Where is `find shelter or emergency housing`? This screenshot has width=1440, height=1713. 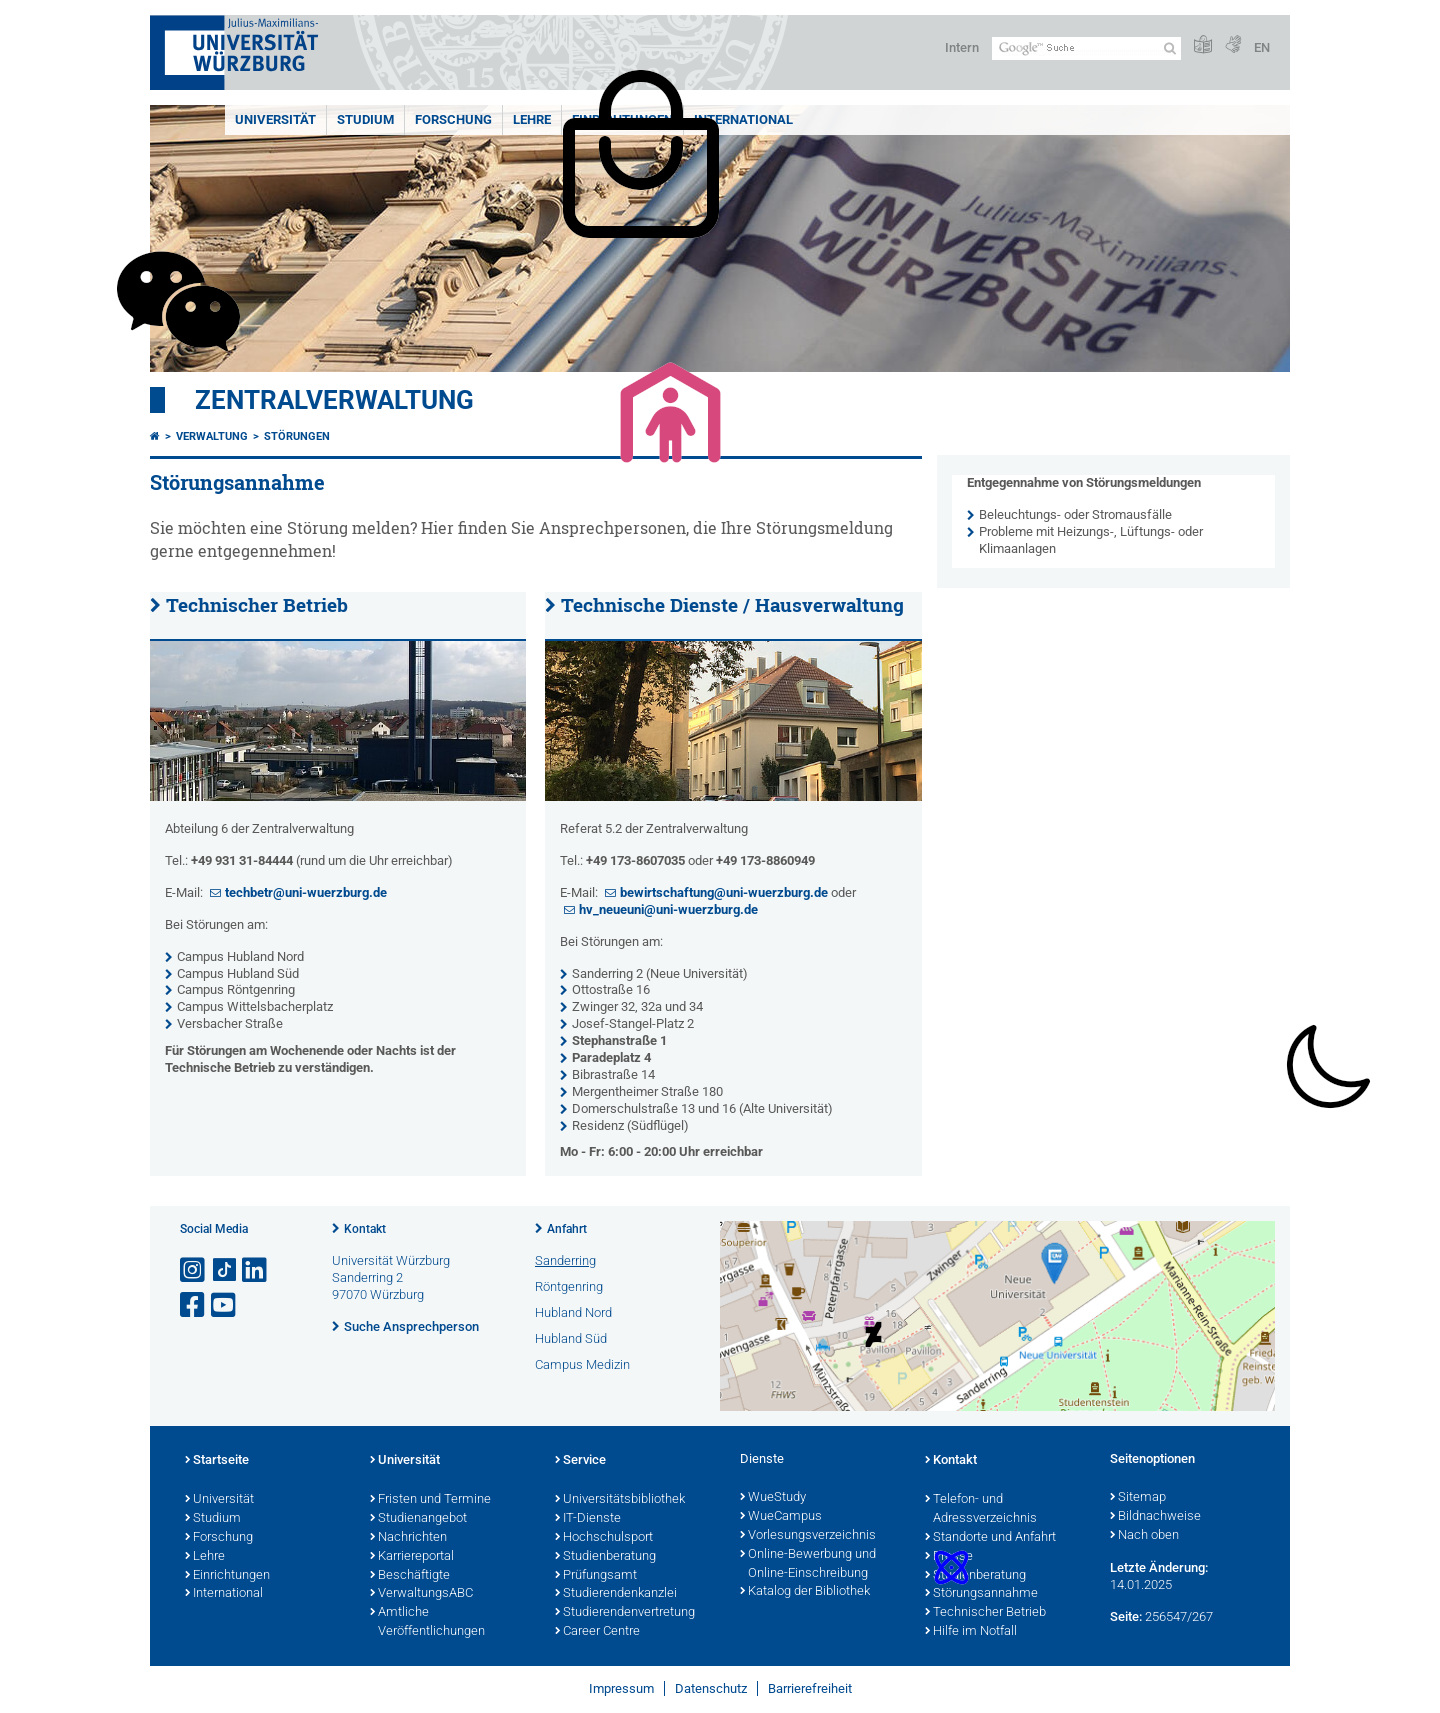
find shelter or emergency housing is located at coordinates (670, 412).